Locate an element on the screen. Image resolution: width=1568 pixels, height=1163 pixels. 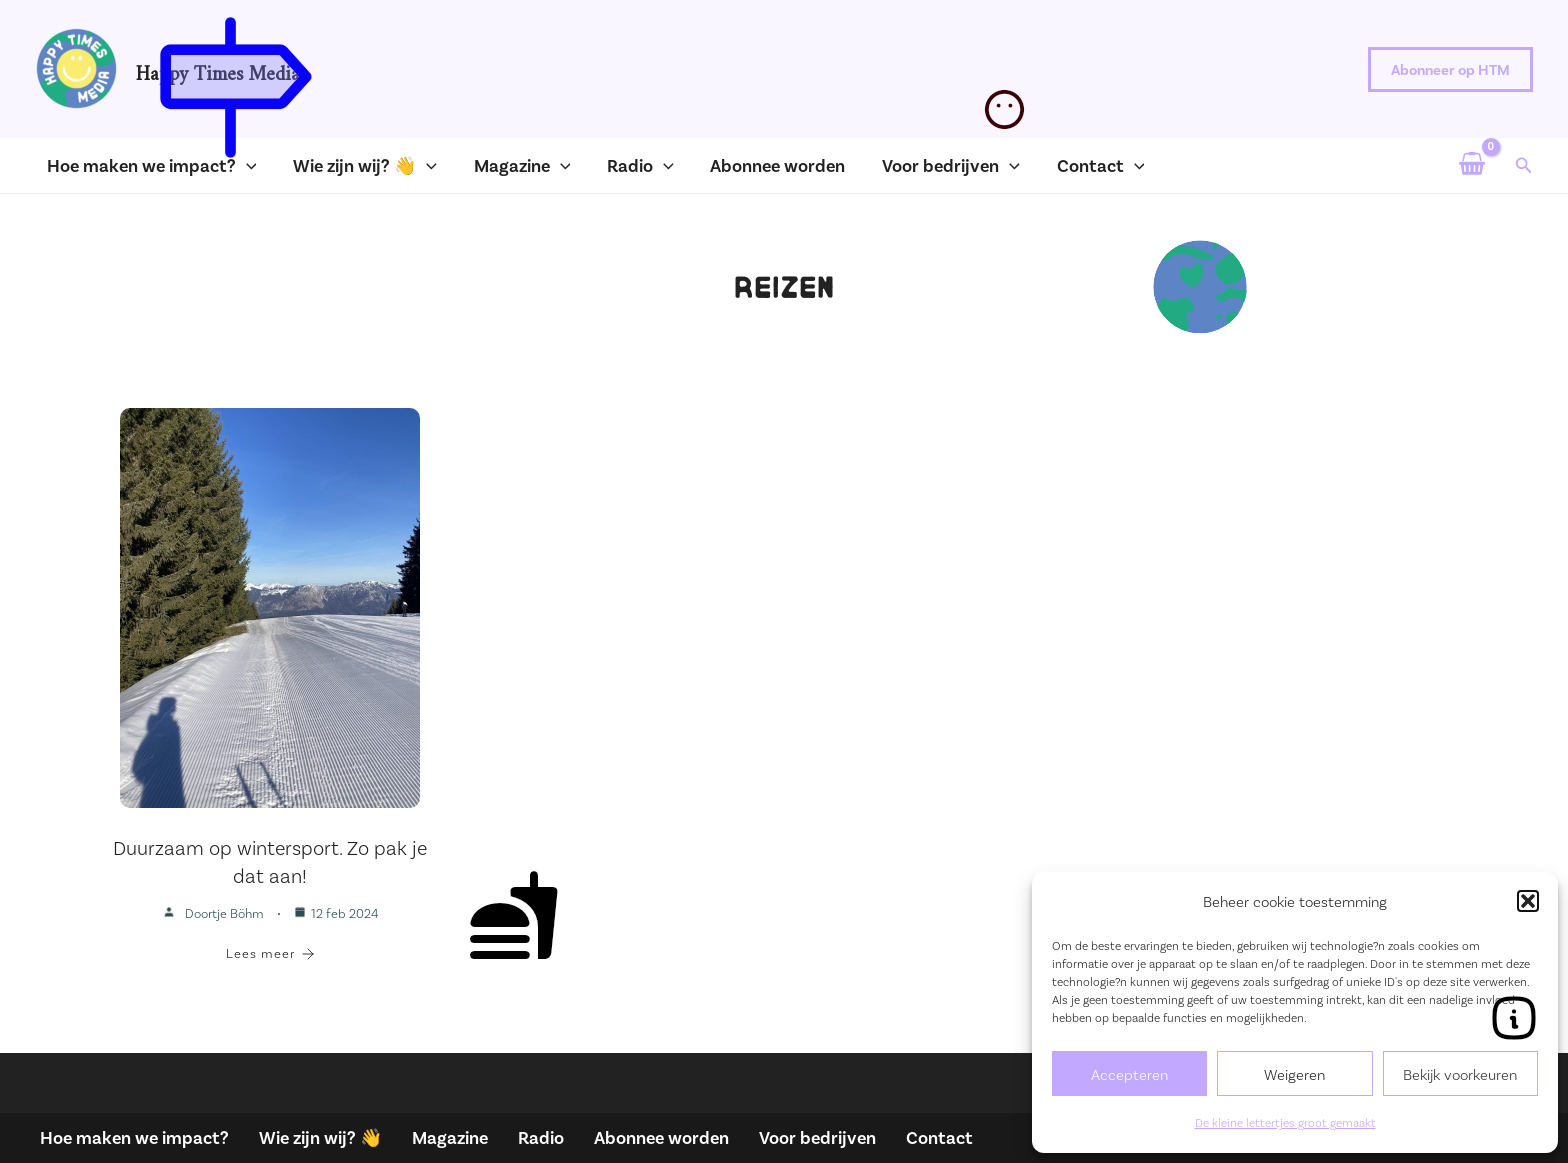
find nearby fast food restaurants is located at coordinates (514, 915).